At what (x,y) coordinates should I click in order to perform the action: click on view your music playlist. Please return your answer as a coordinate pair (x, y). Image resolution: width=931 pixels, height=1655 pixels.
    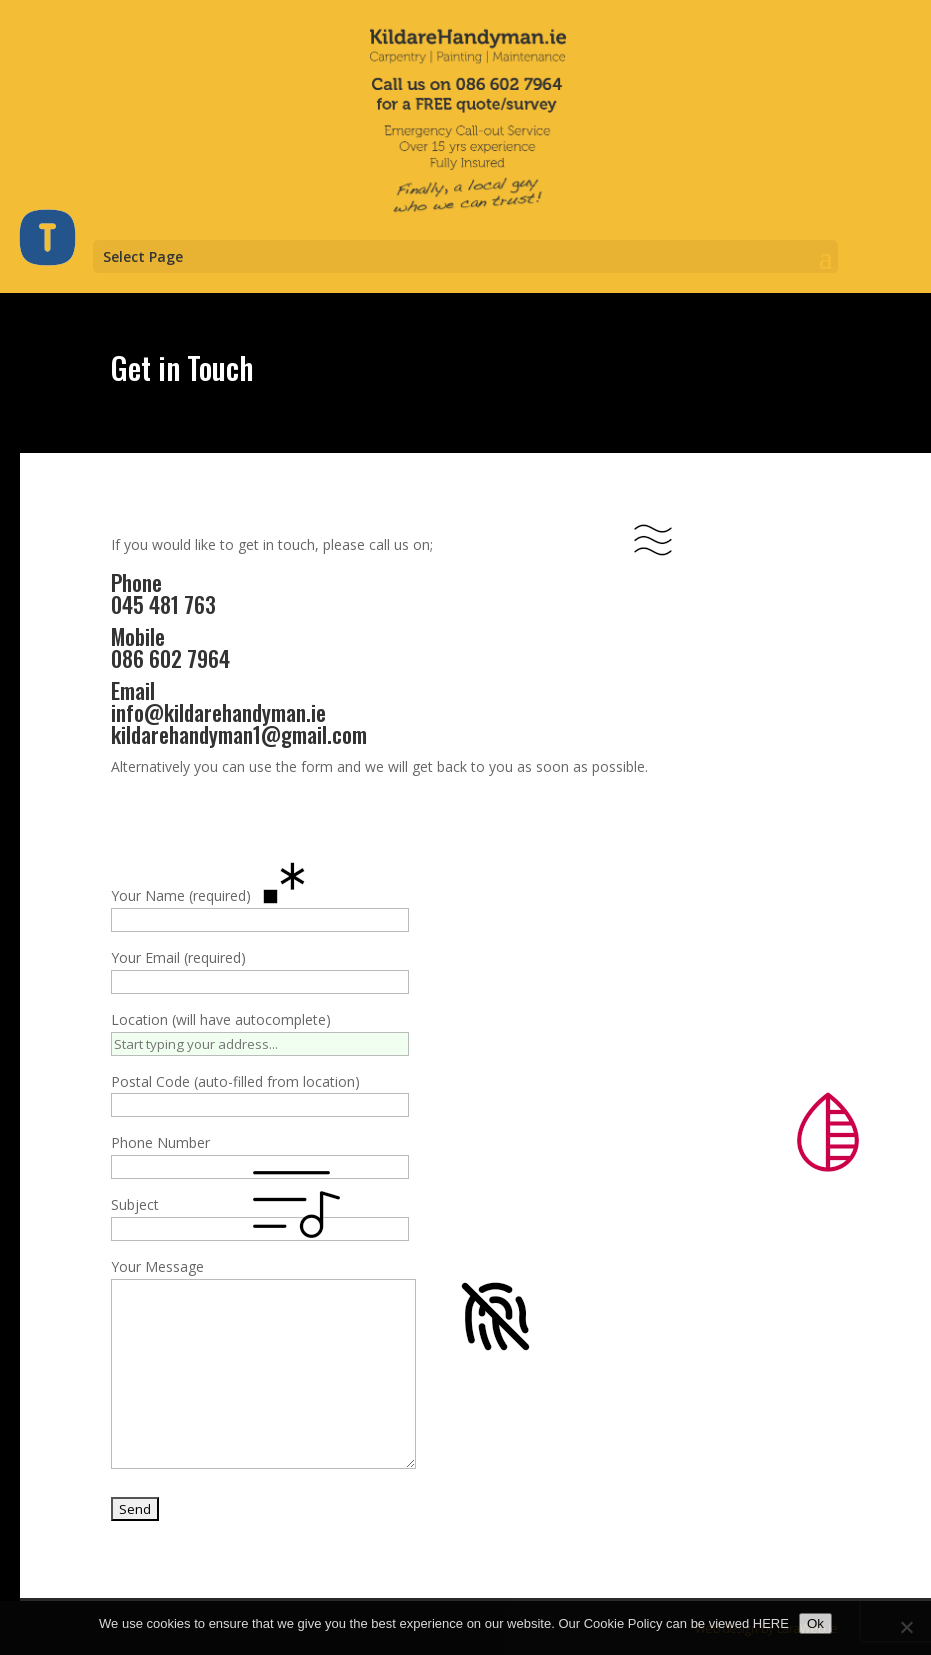
    Looking at the image, I should click on (291, 1199).